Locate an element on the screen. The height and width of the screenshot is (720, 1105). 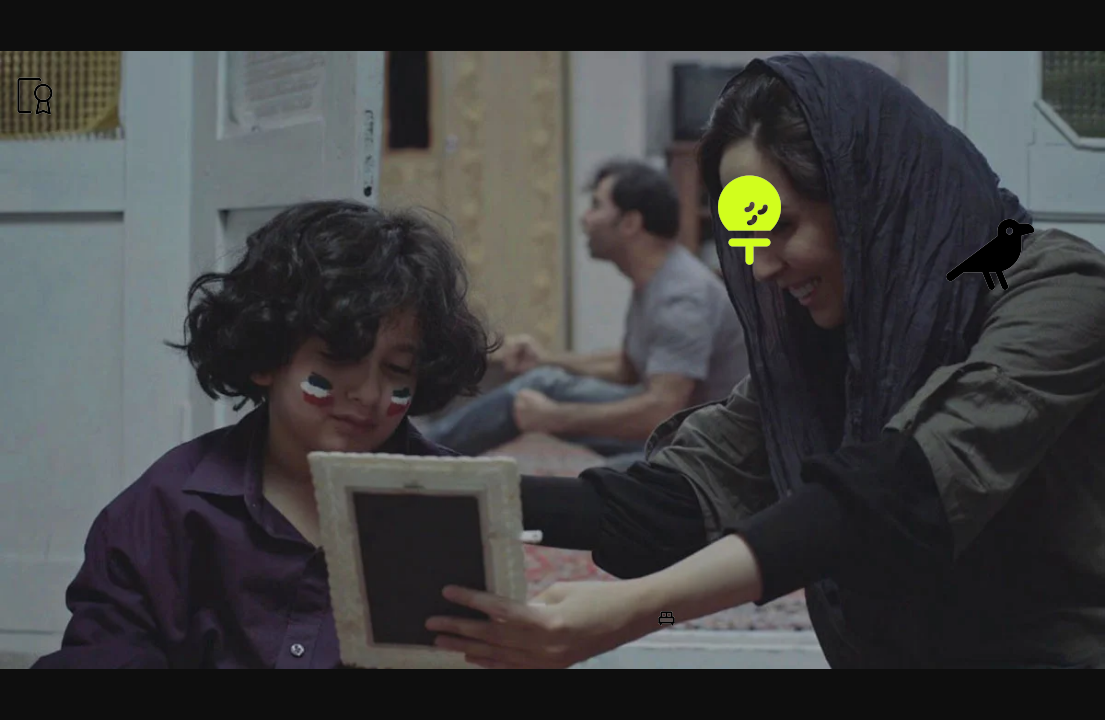
view certified or verified document is located at coordinates (33, 95).